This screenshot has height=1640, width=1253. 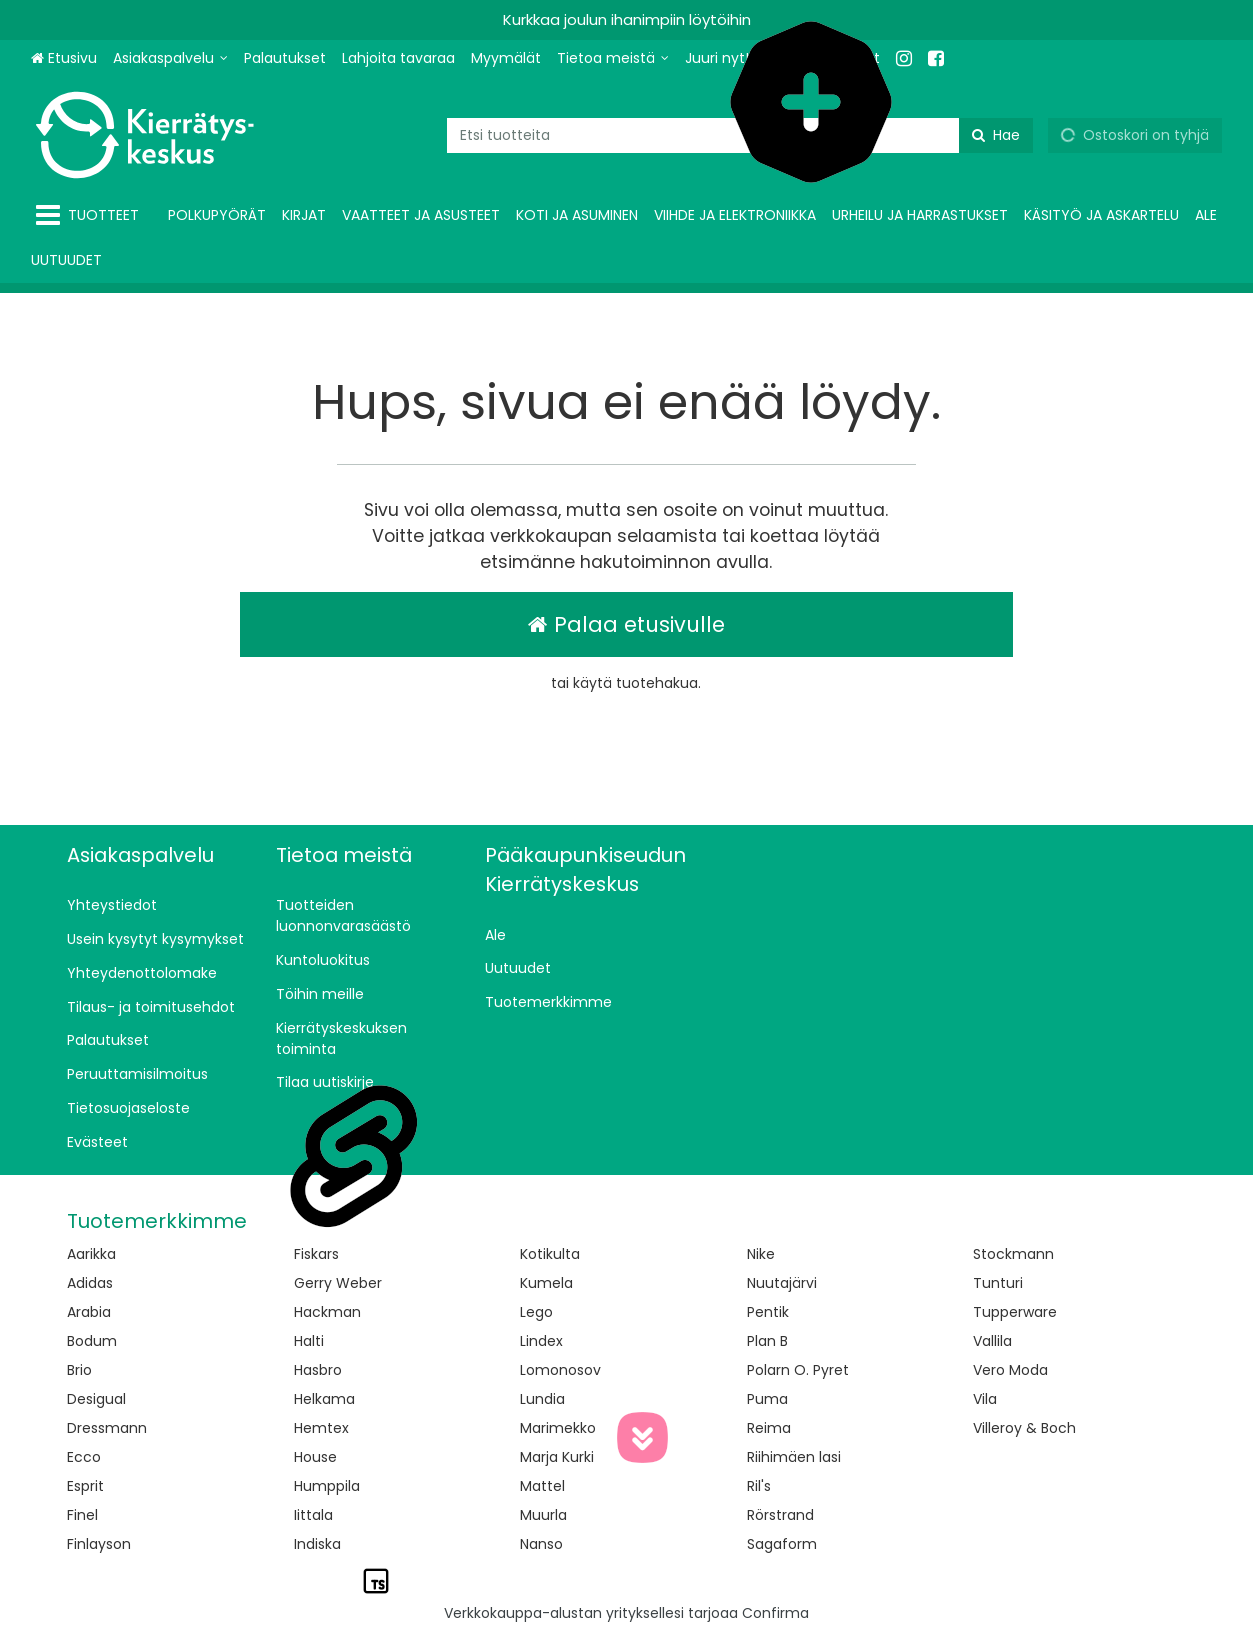 I want to click on link to Svelte framework documentation or resources, so click(x=357, y=1152).